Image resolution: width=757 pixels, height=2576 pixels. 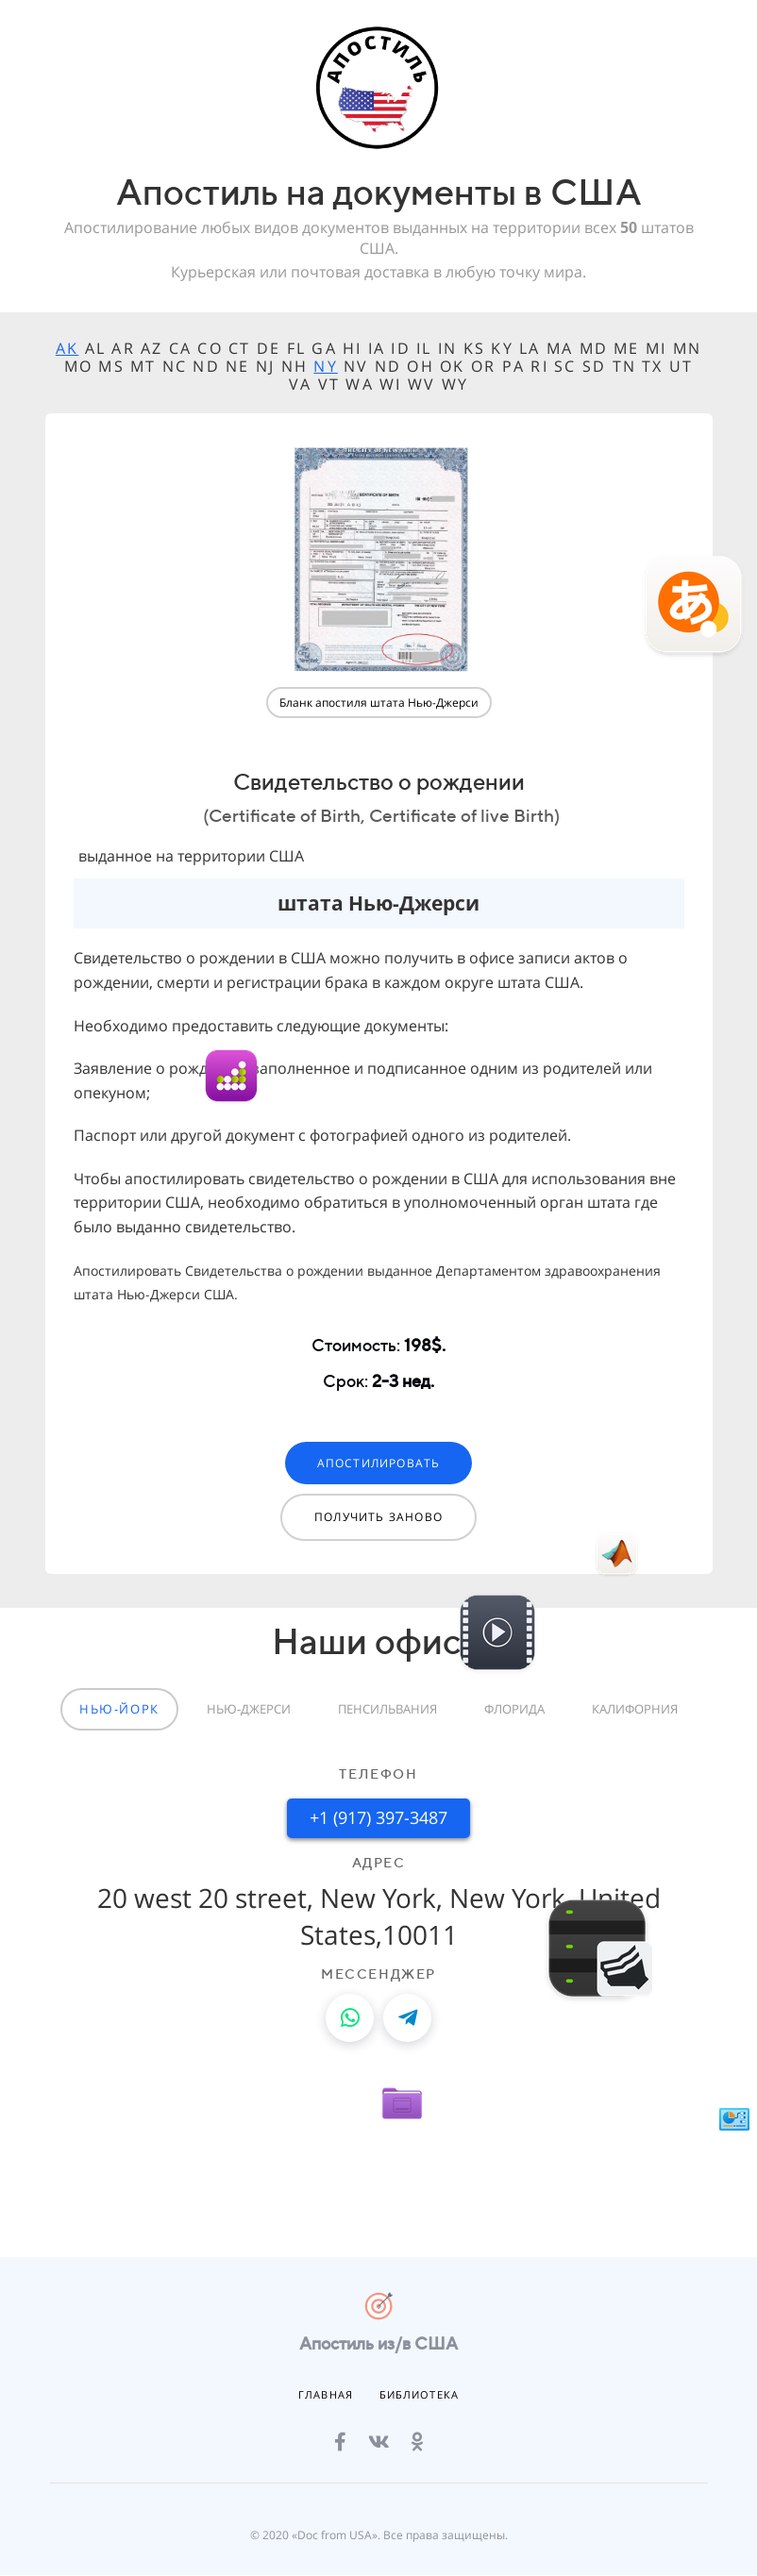 What do you see at coordinates (402, 2103) in the screenshot?
I see `open desktop folder` at bounding box center [402, 2103].